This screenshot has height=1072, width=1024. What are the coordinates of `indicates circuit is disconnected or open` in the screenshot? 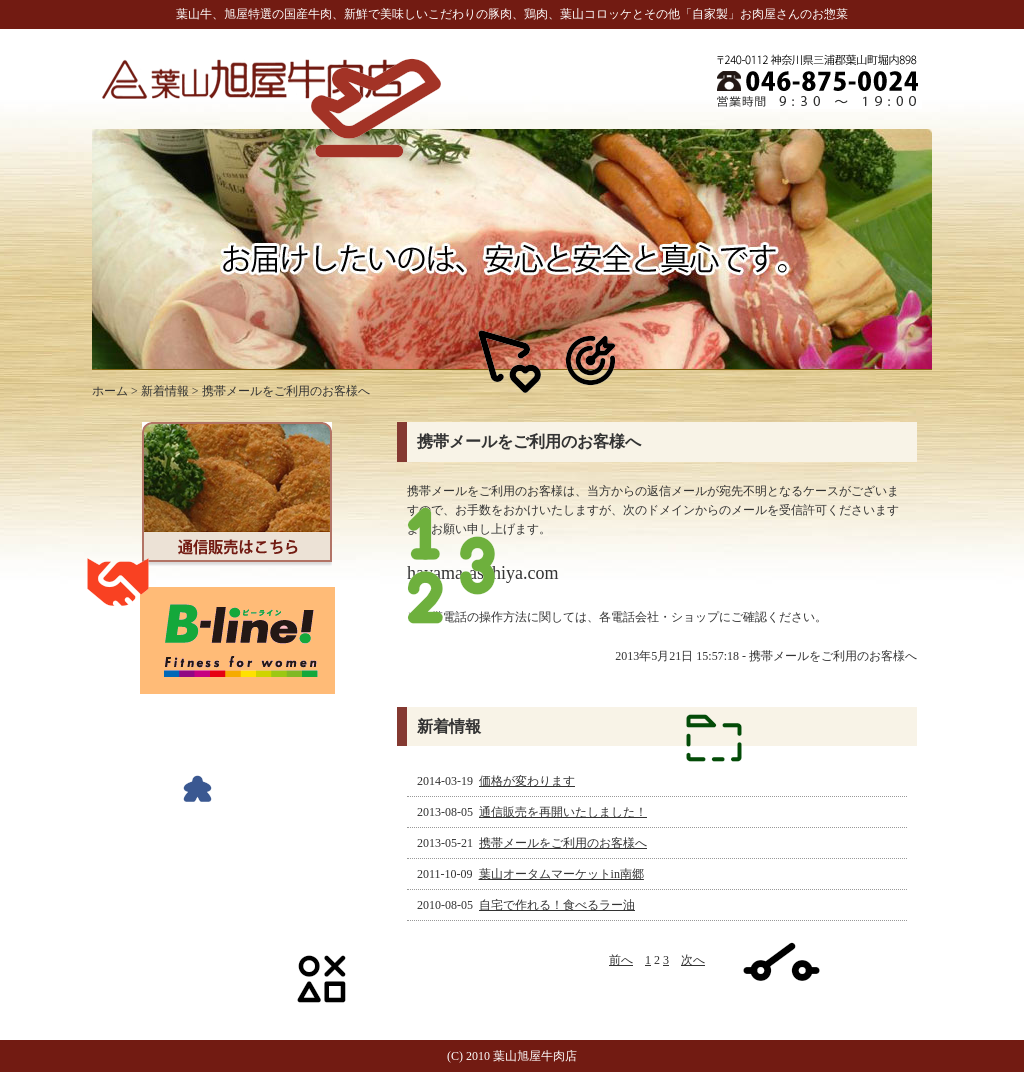 It's located at (781, 970).